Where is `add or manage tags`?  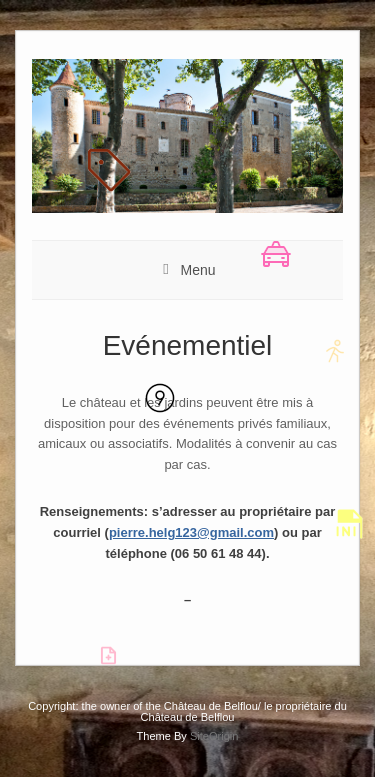
add or manage tags is located at coordinates (109, 170).